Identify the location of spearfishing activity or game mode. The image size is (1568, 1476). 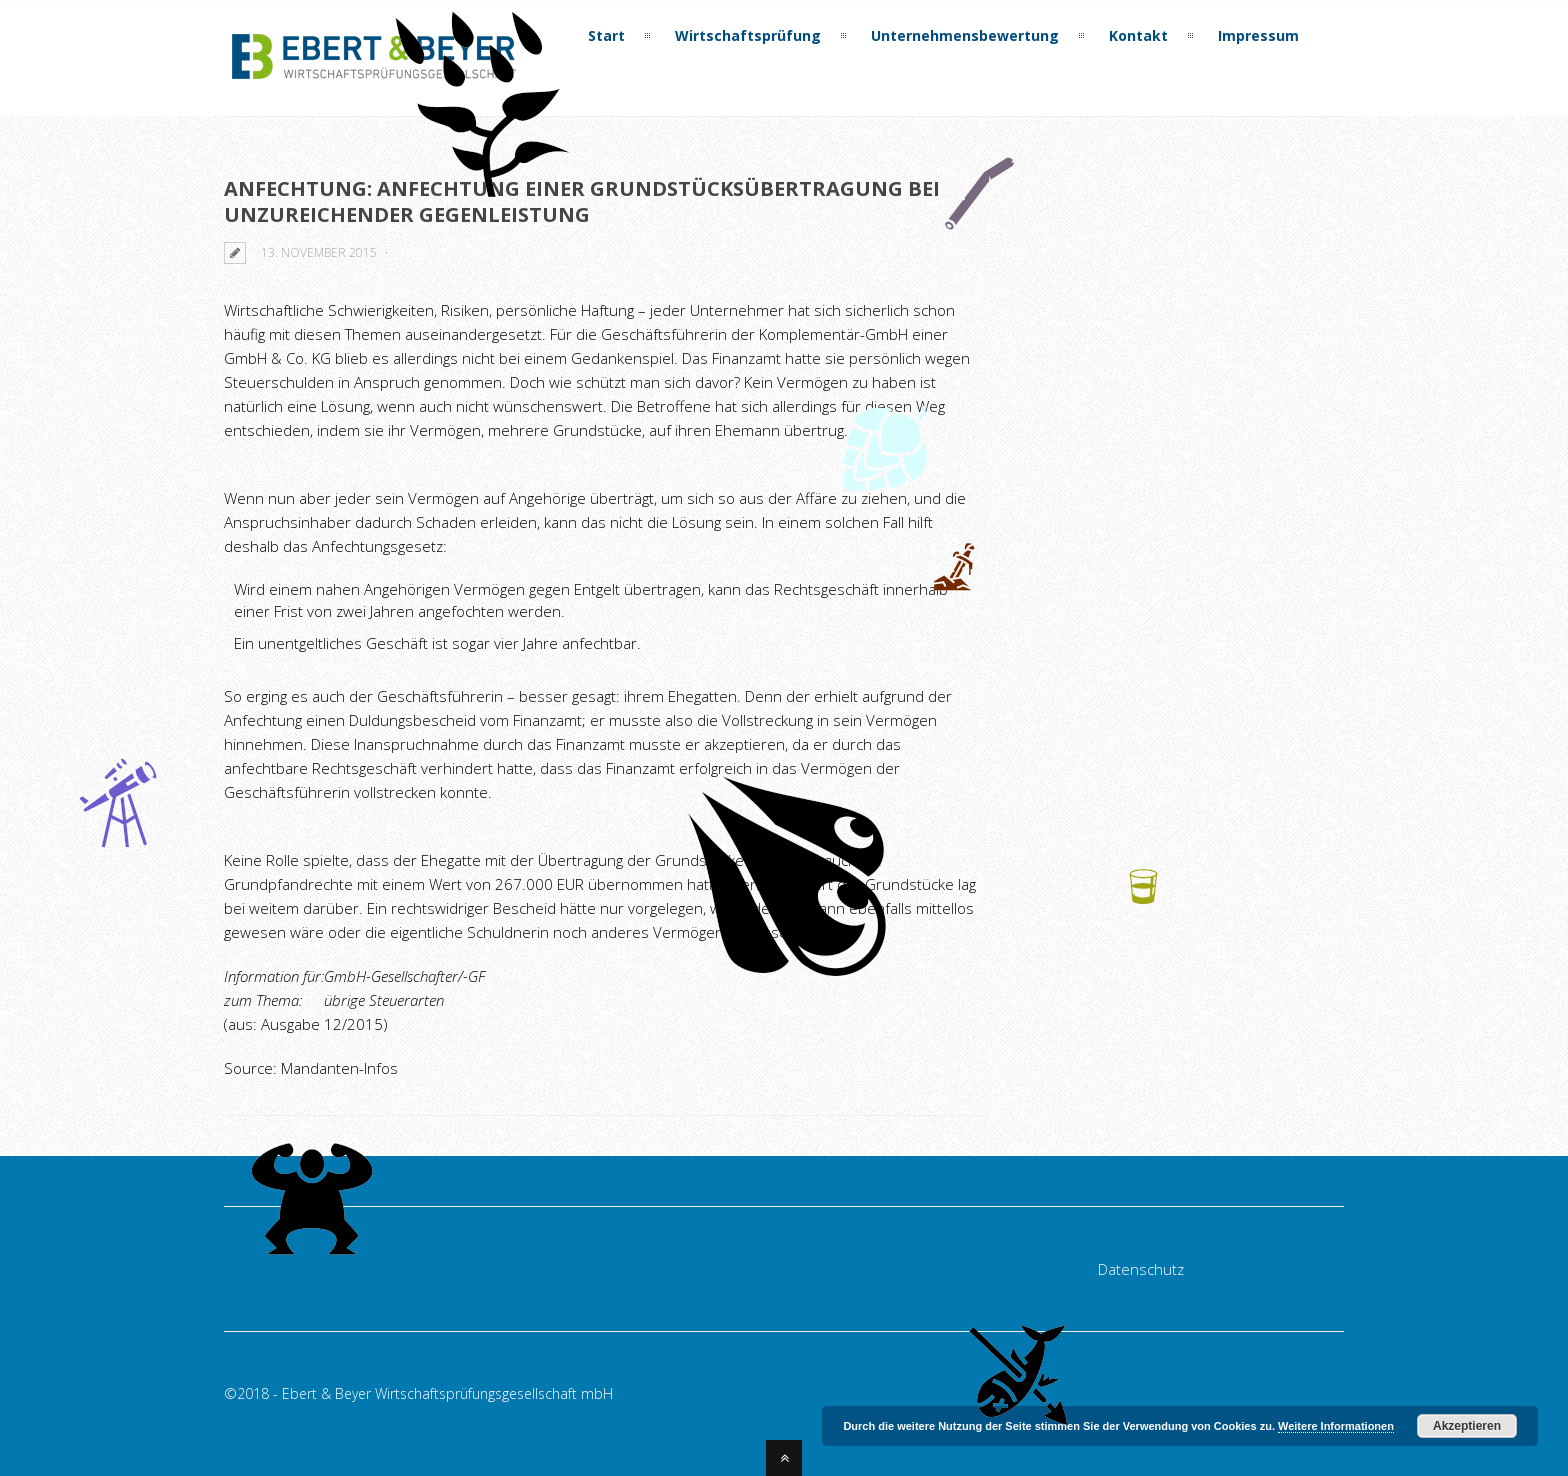
(1018, 1375).